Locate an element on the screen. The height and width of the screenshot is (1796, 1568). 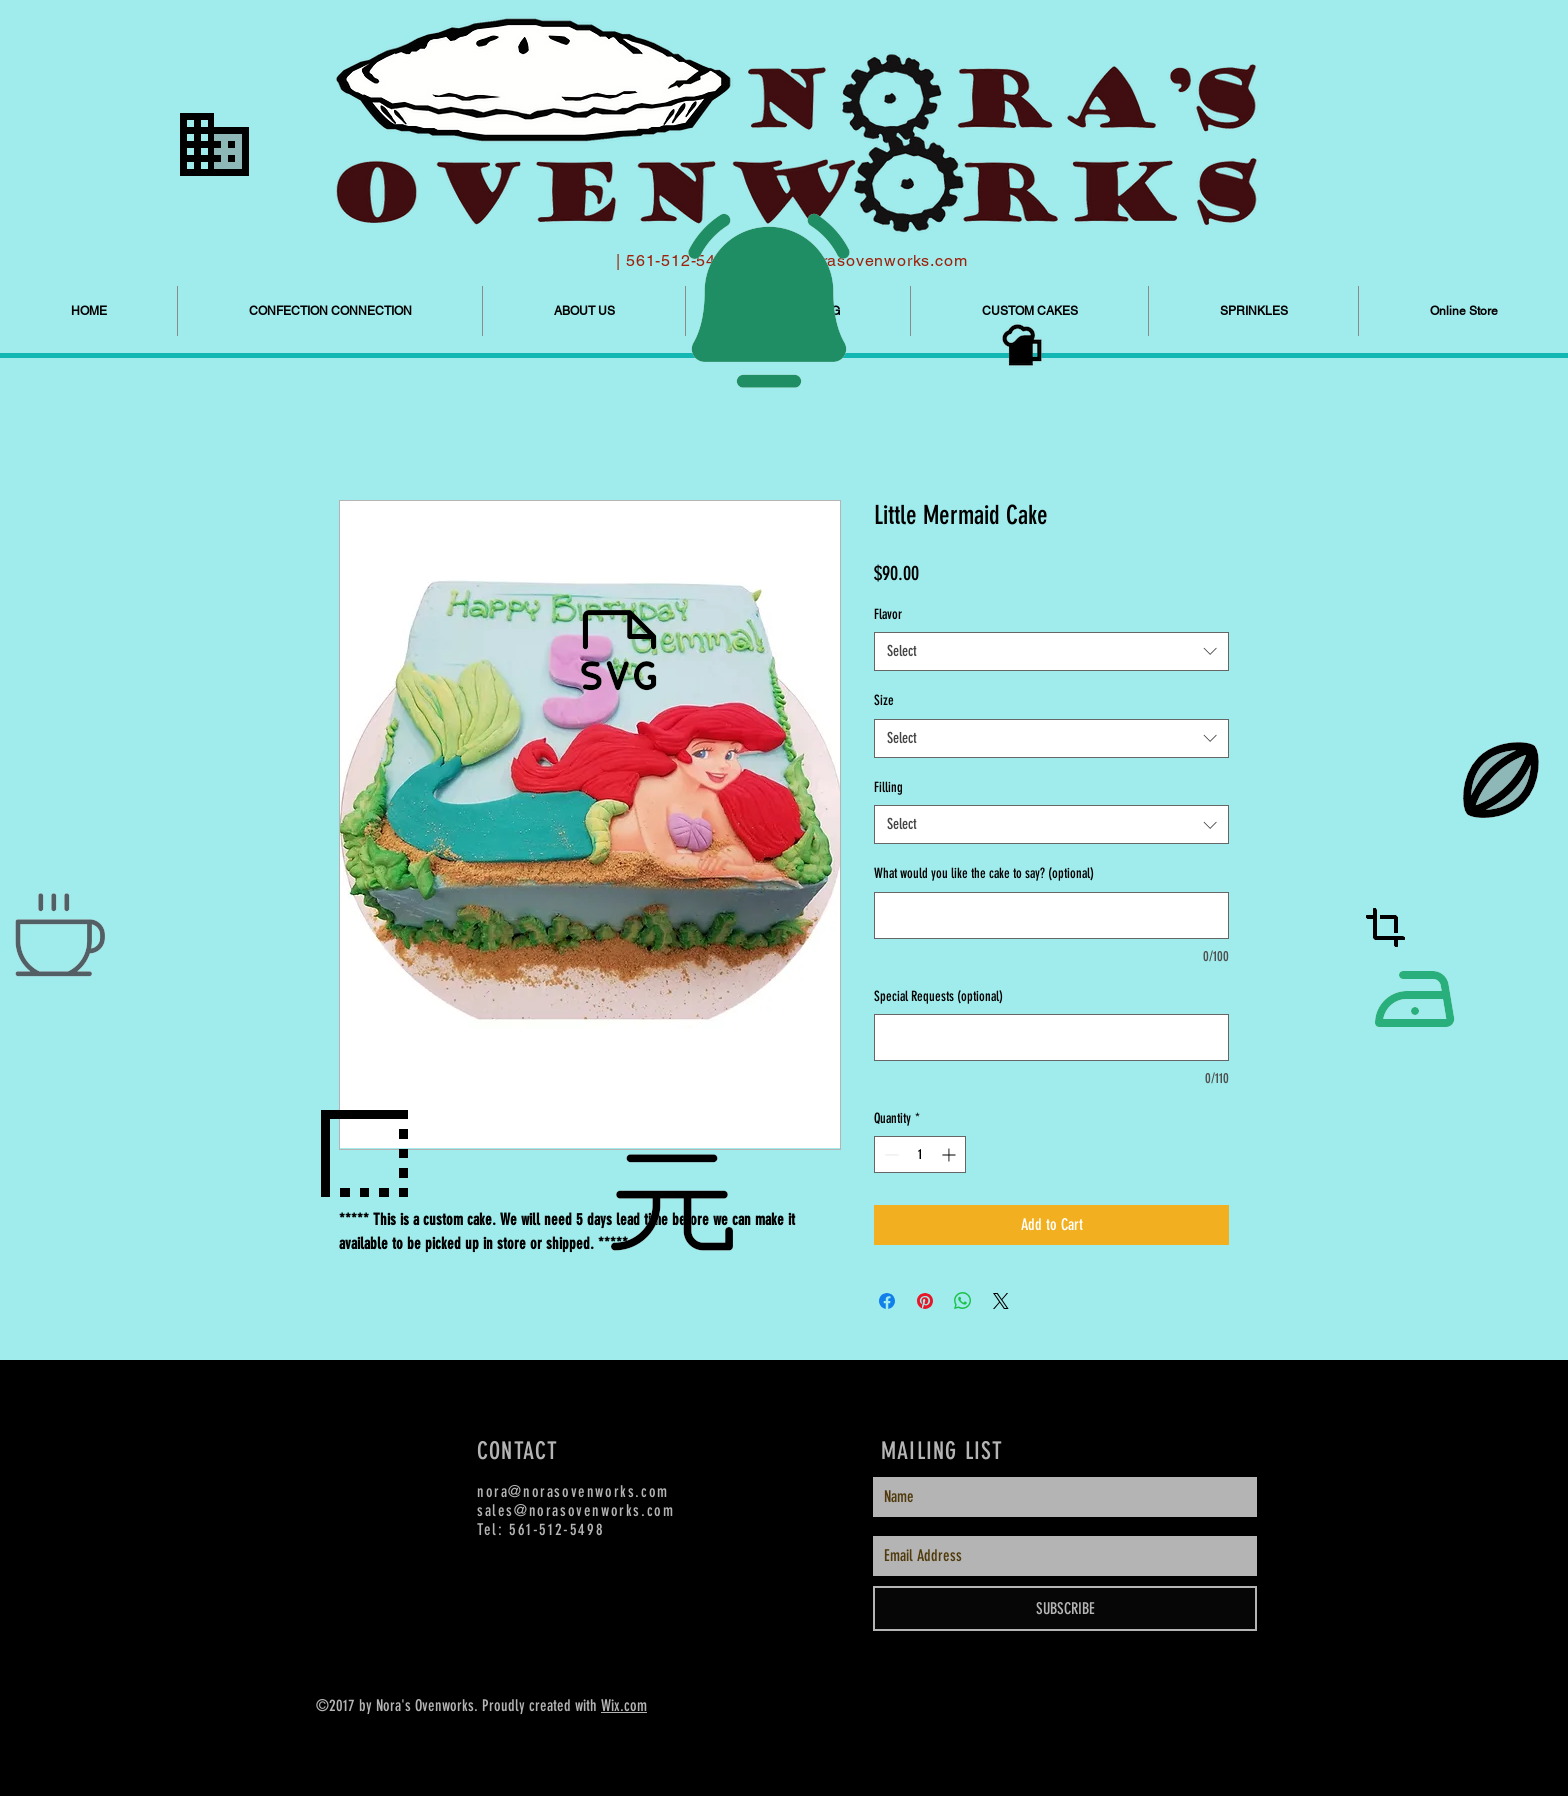
view company or organization profile is located at coordinates (214, 144).